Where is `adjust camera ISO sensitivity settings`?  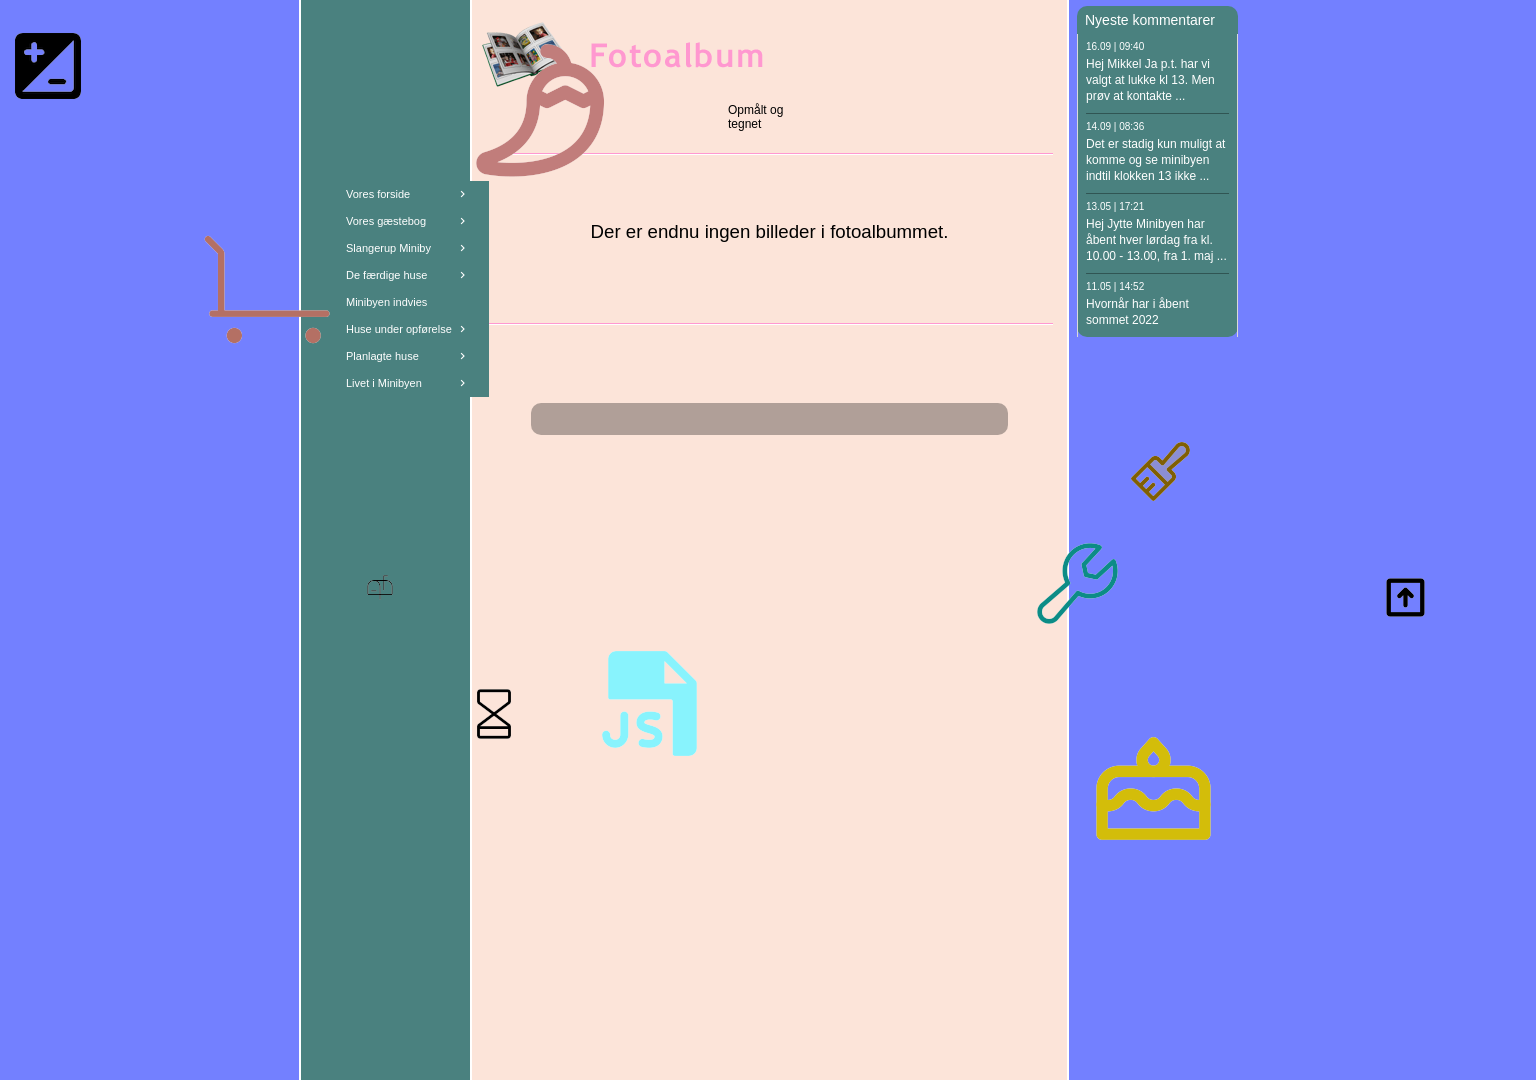 adjust camera ISO sensitivity settings is located at coordinates (48, 66).